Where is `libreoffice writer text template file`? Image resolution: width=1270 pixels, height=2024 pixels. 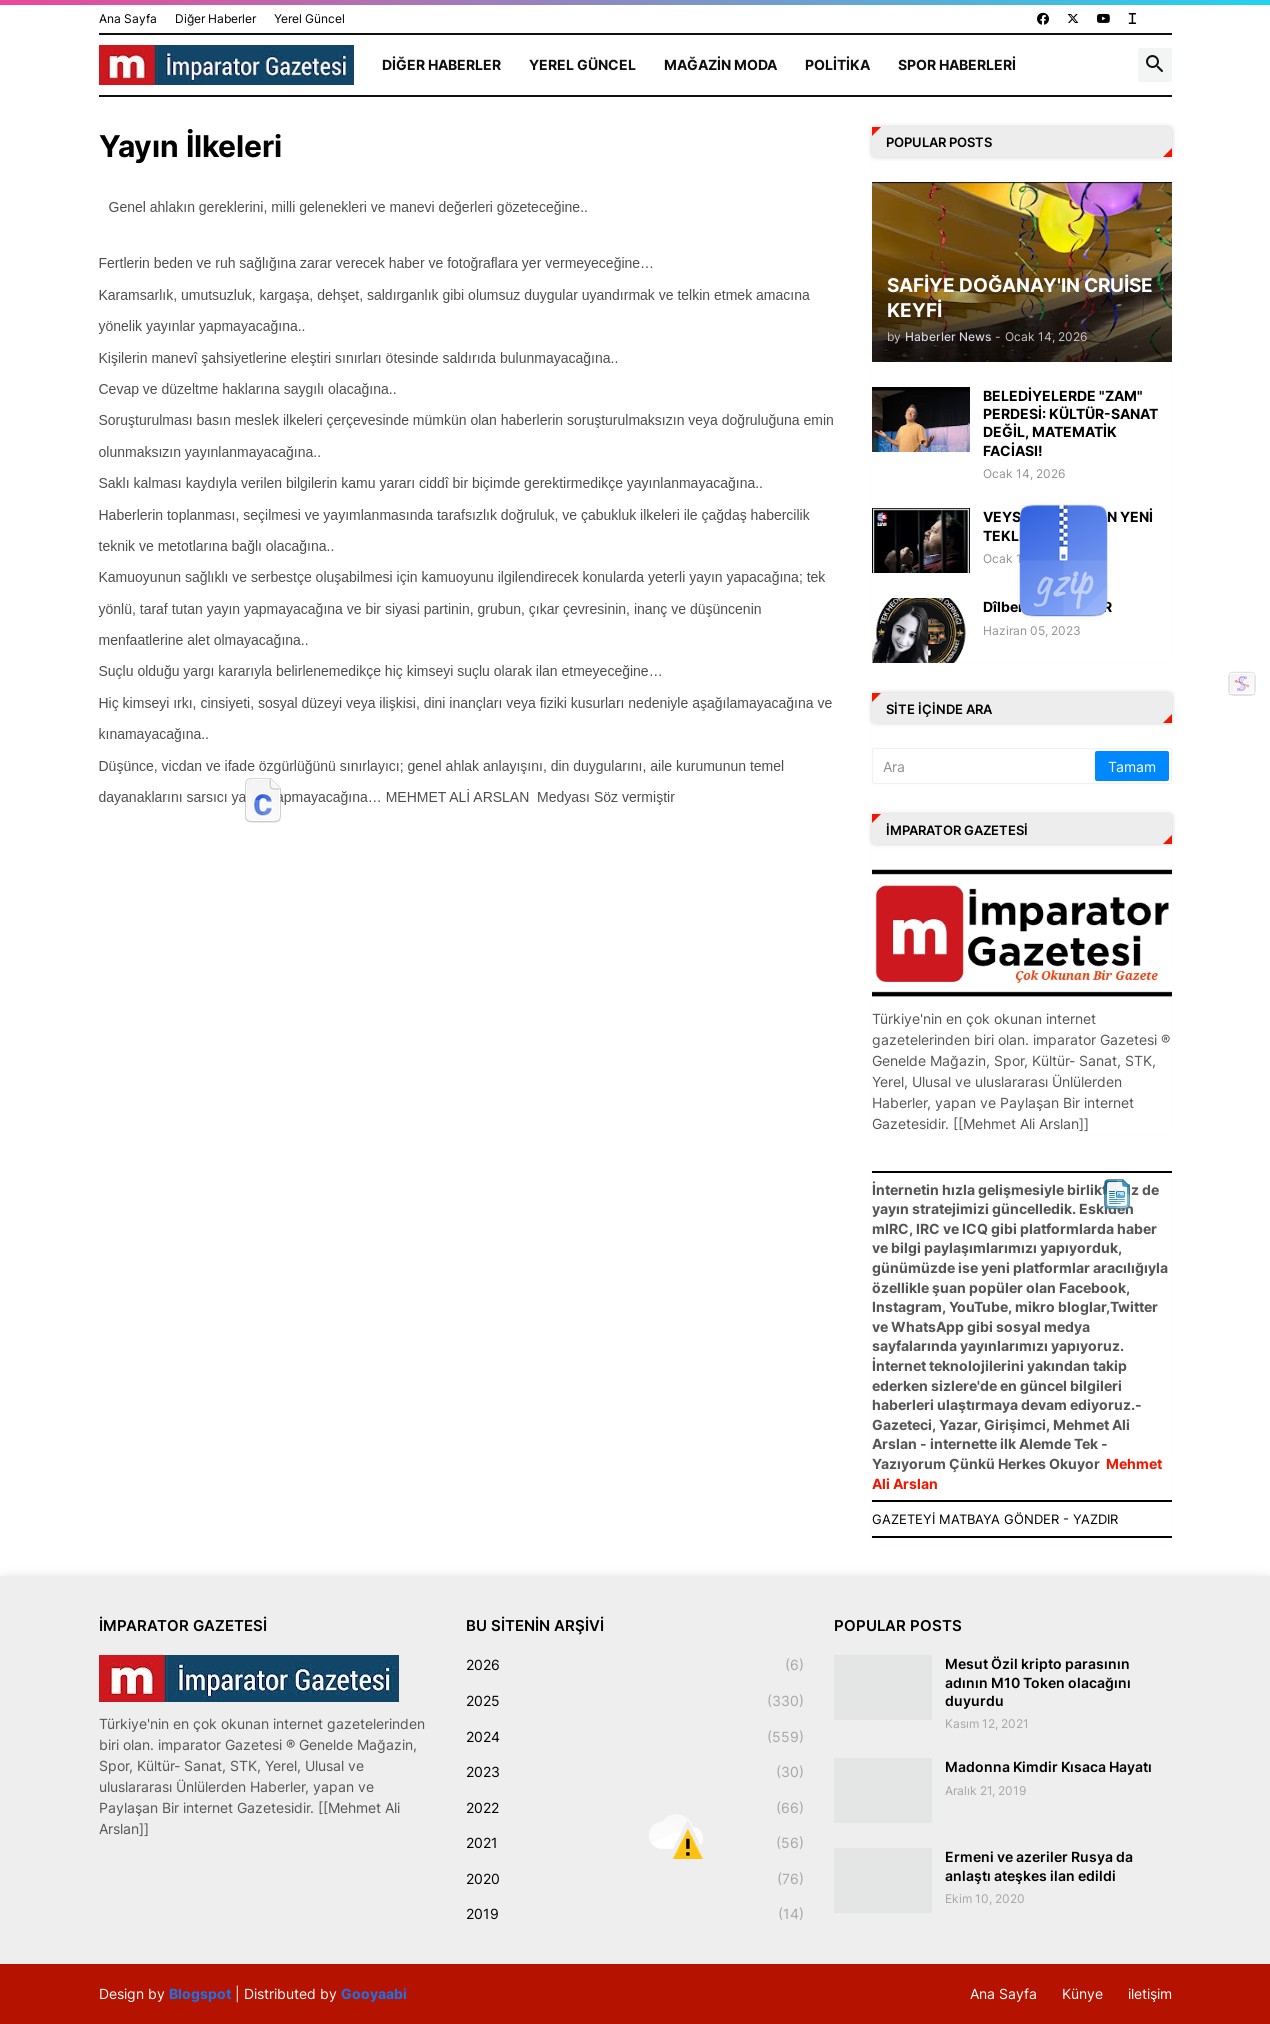
libreoffice writer text template file is located at coordinates (1117, 1194).